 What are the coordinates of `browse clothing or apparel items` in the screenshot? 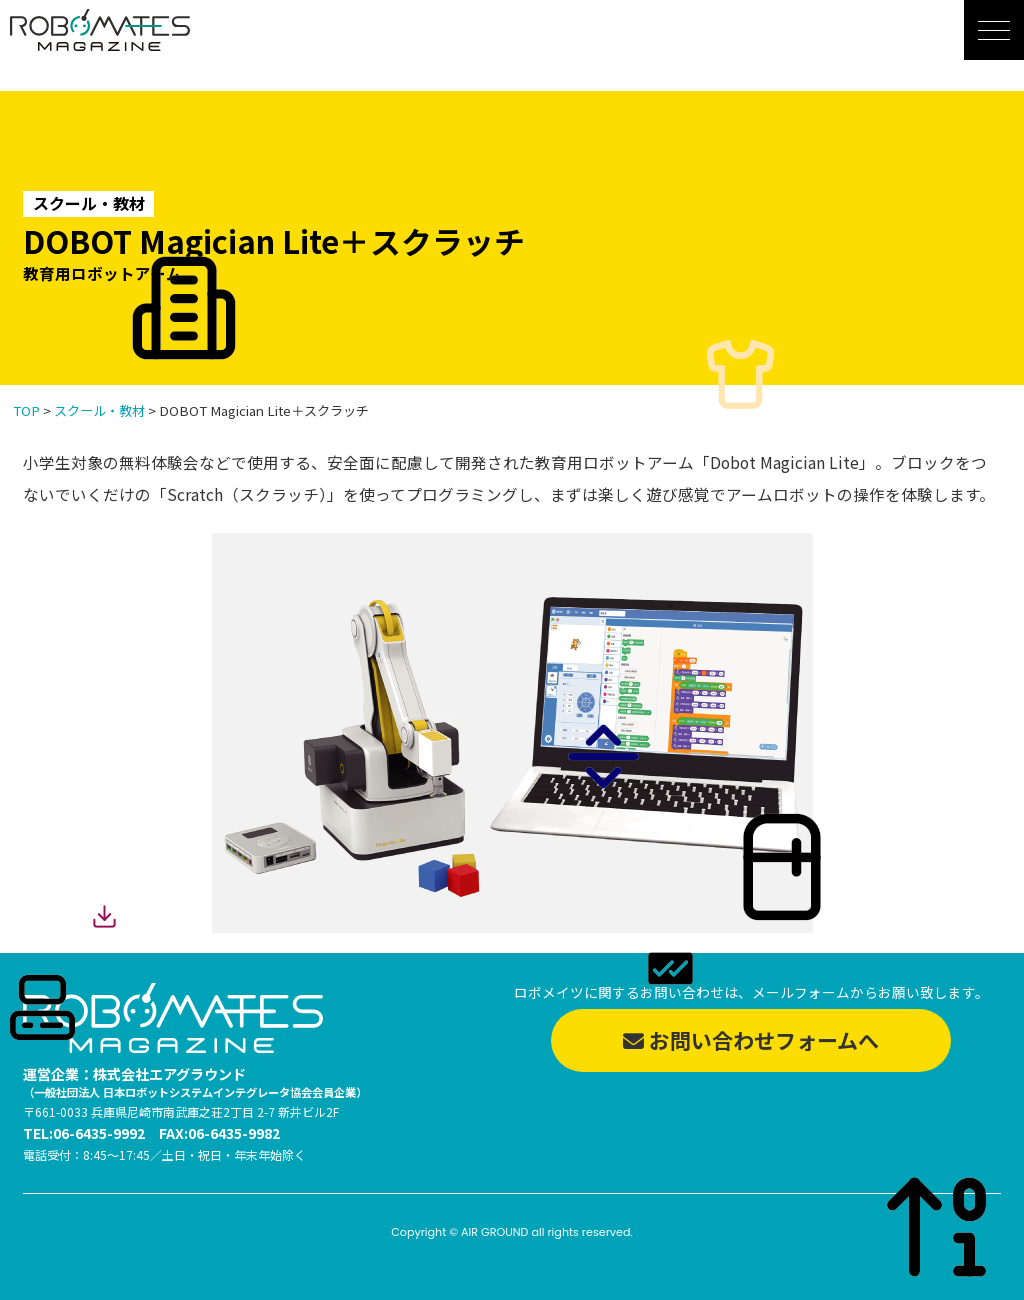 It's located at (740, 374).